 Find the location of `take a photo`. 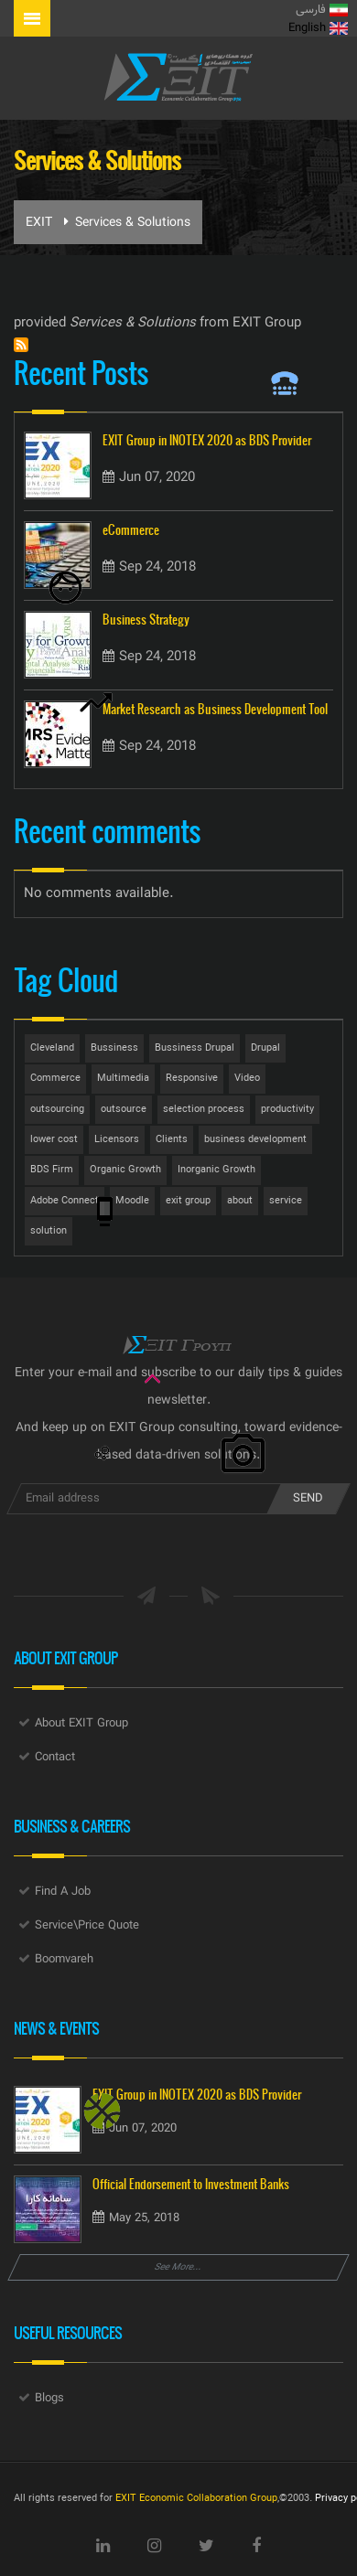

take a photo is located at coordinates (243, 1455).